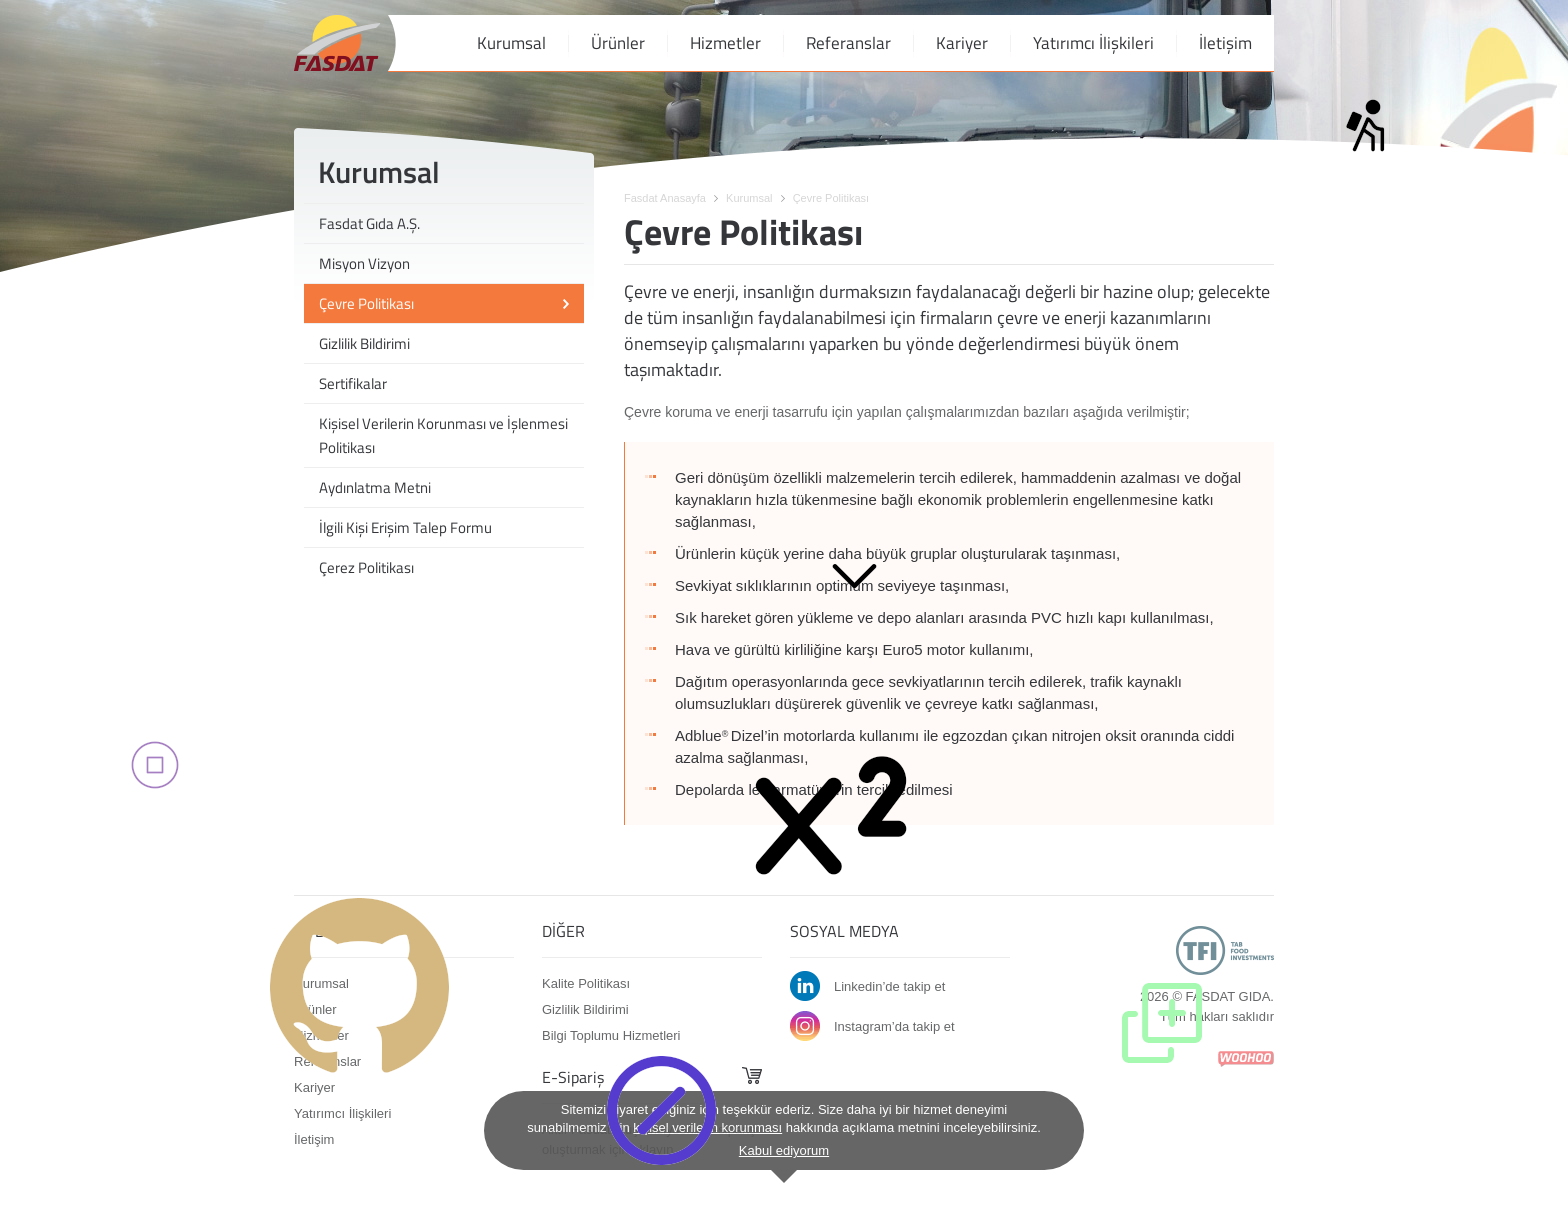 The height and width of the screenshot is (1220, 1568). Describe the element at coordinates (854, 576) in the screenshot. I see `expand a dropdown menu or collapsible section` at that location.